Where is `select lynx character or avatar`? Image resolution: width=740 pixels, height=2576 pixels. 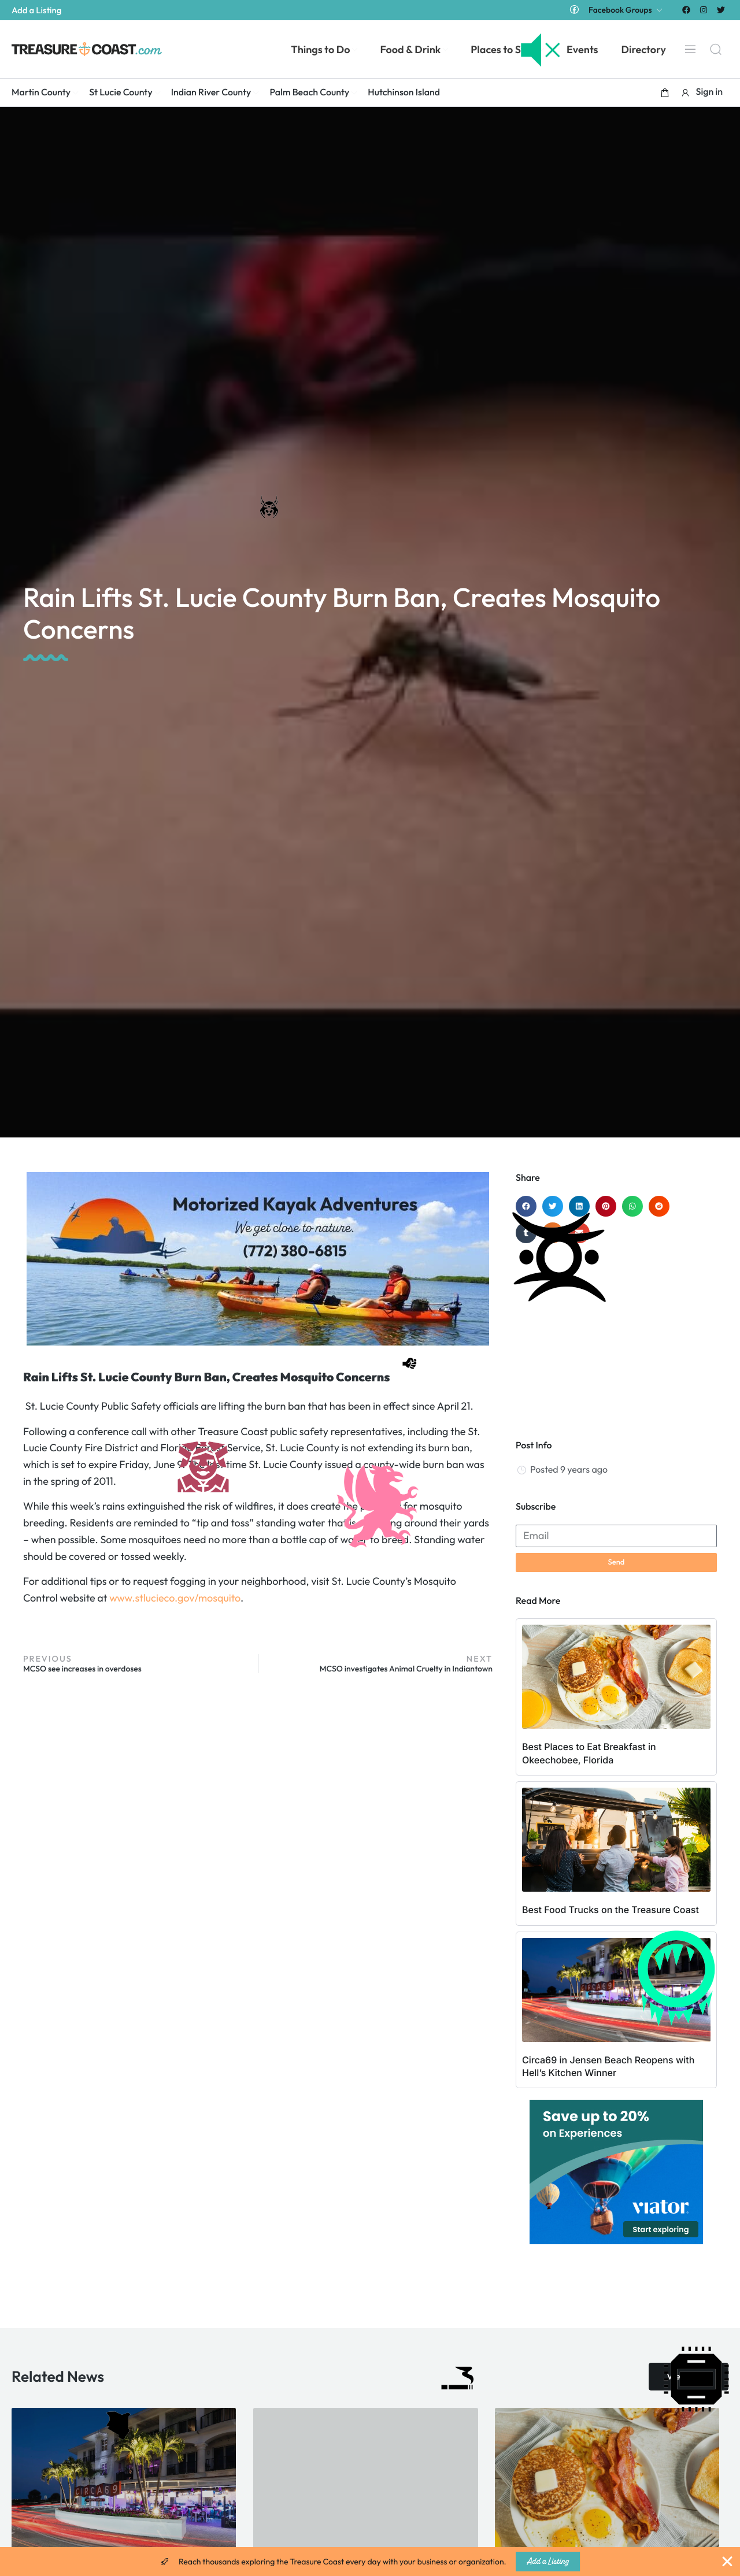
select lynx character or avatar is located at coordinates (269, 506).